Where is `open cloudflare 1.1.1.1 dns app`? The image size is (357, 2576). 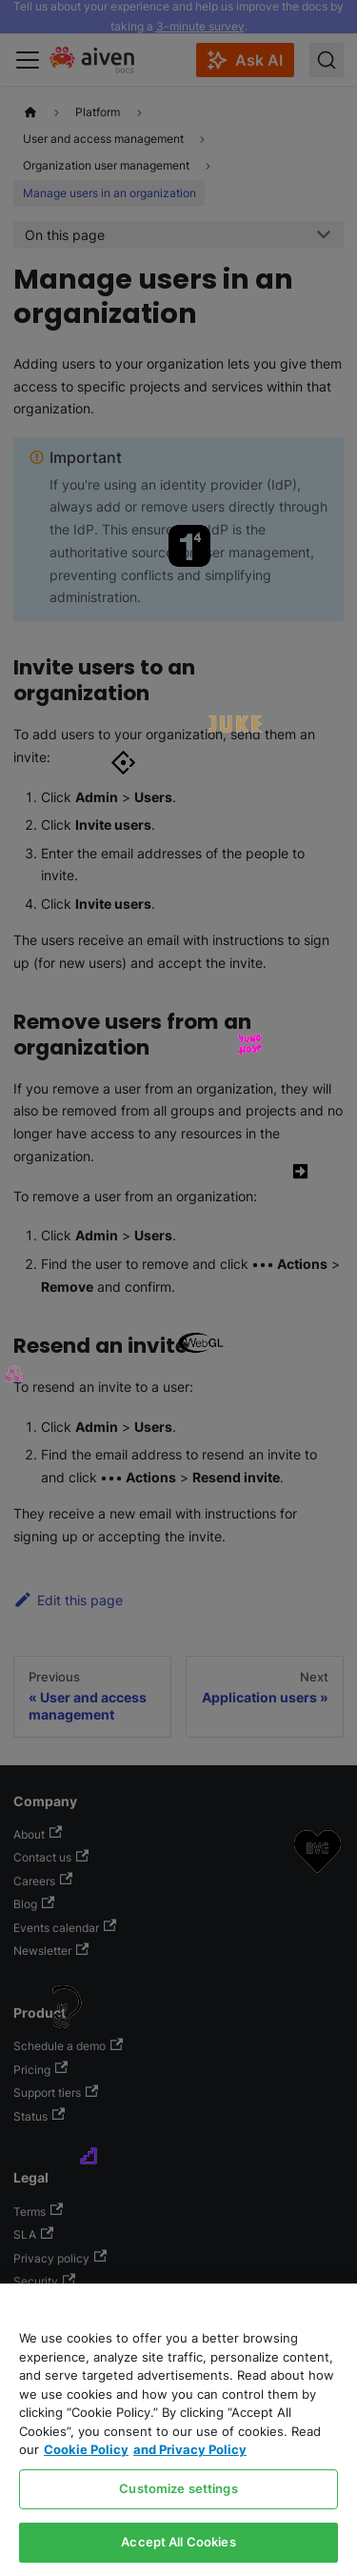
open cloudflare 1.1.1.1 dns app is located at coordinates (189, 546).